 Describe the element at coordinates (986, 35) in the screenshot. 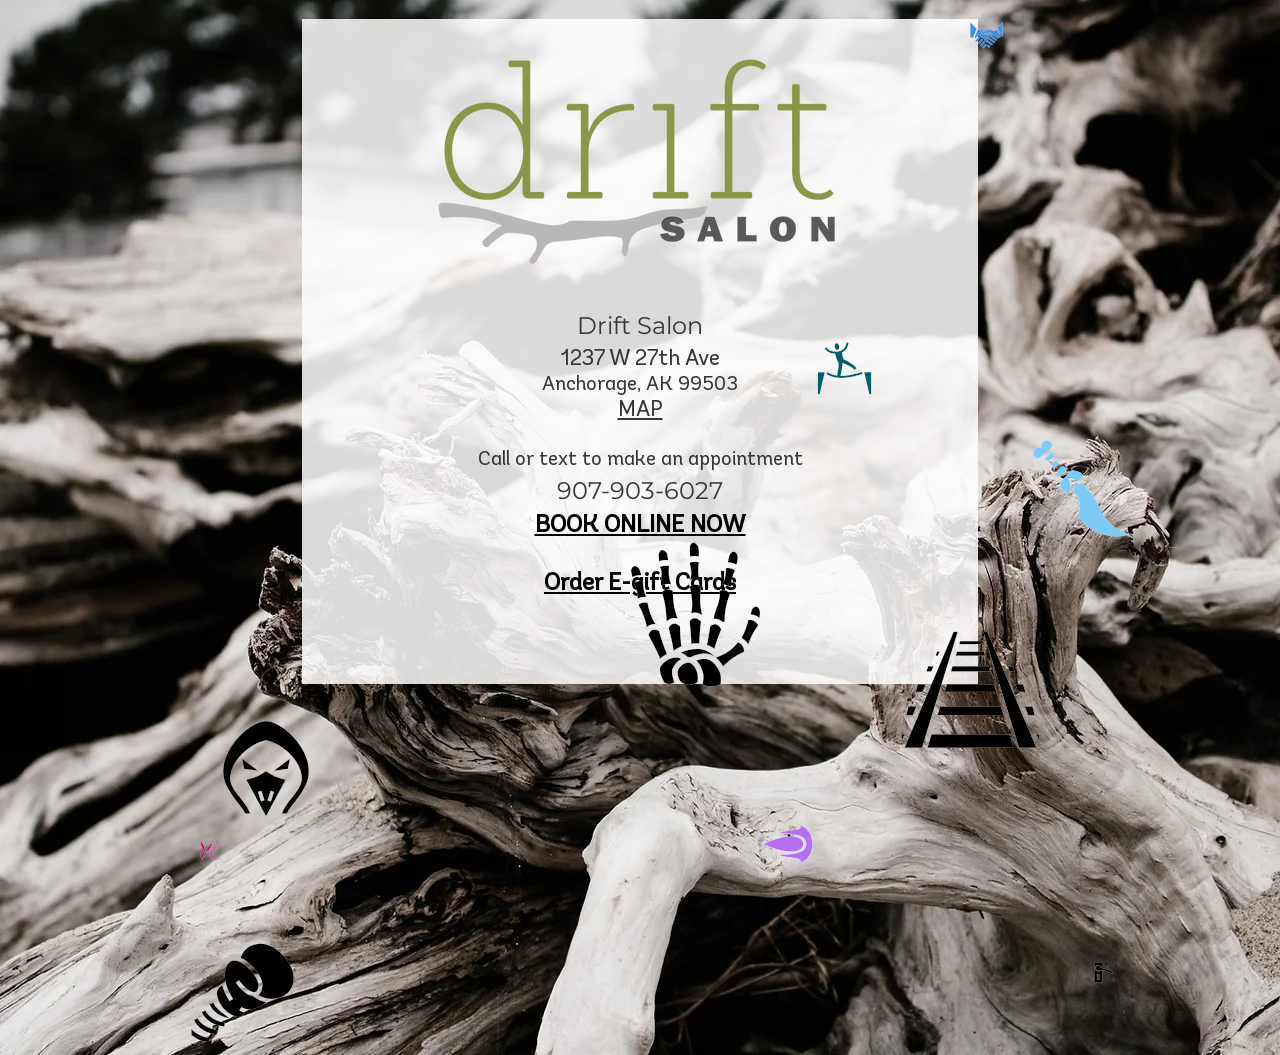

I see `confirm a deal or agreement` at that location.